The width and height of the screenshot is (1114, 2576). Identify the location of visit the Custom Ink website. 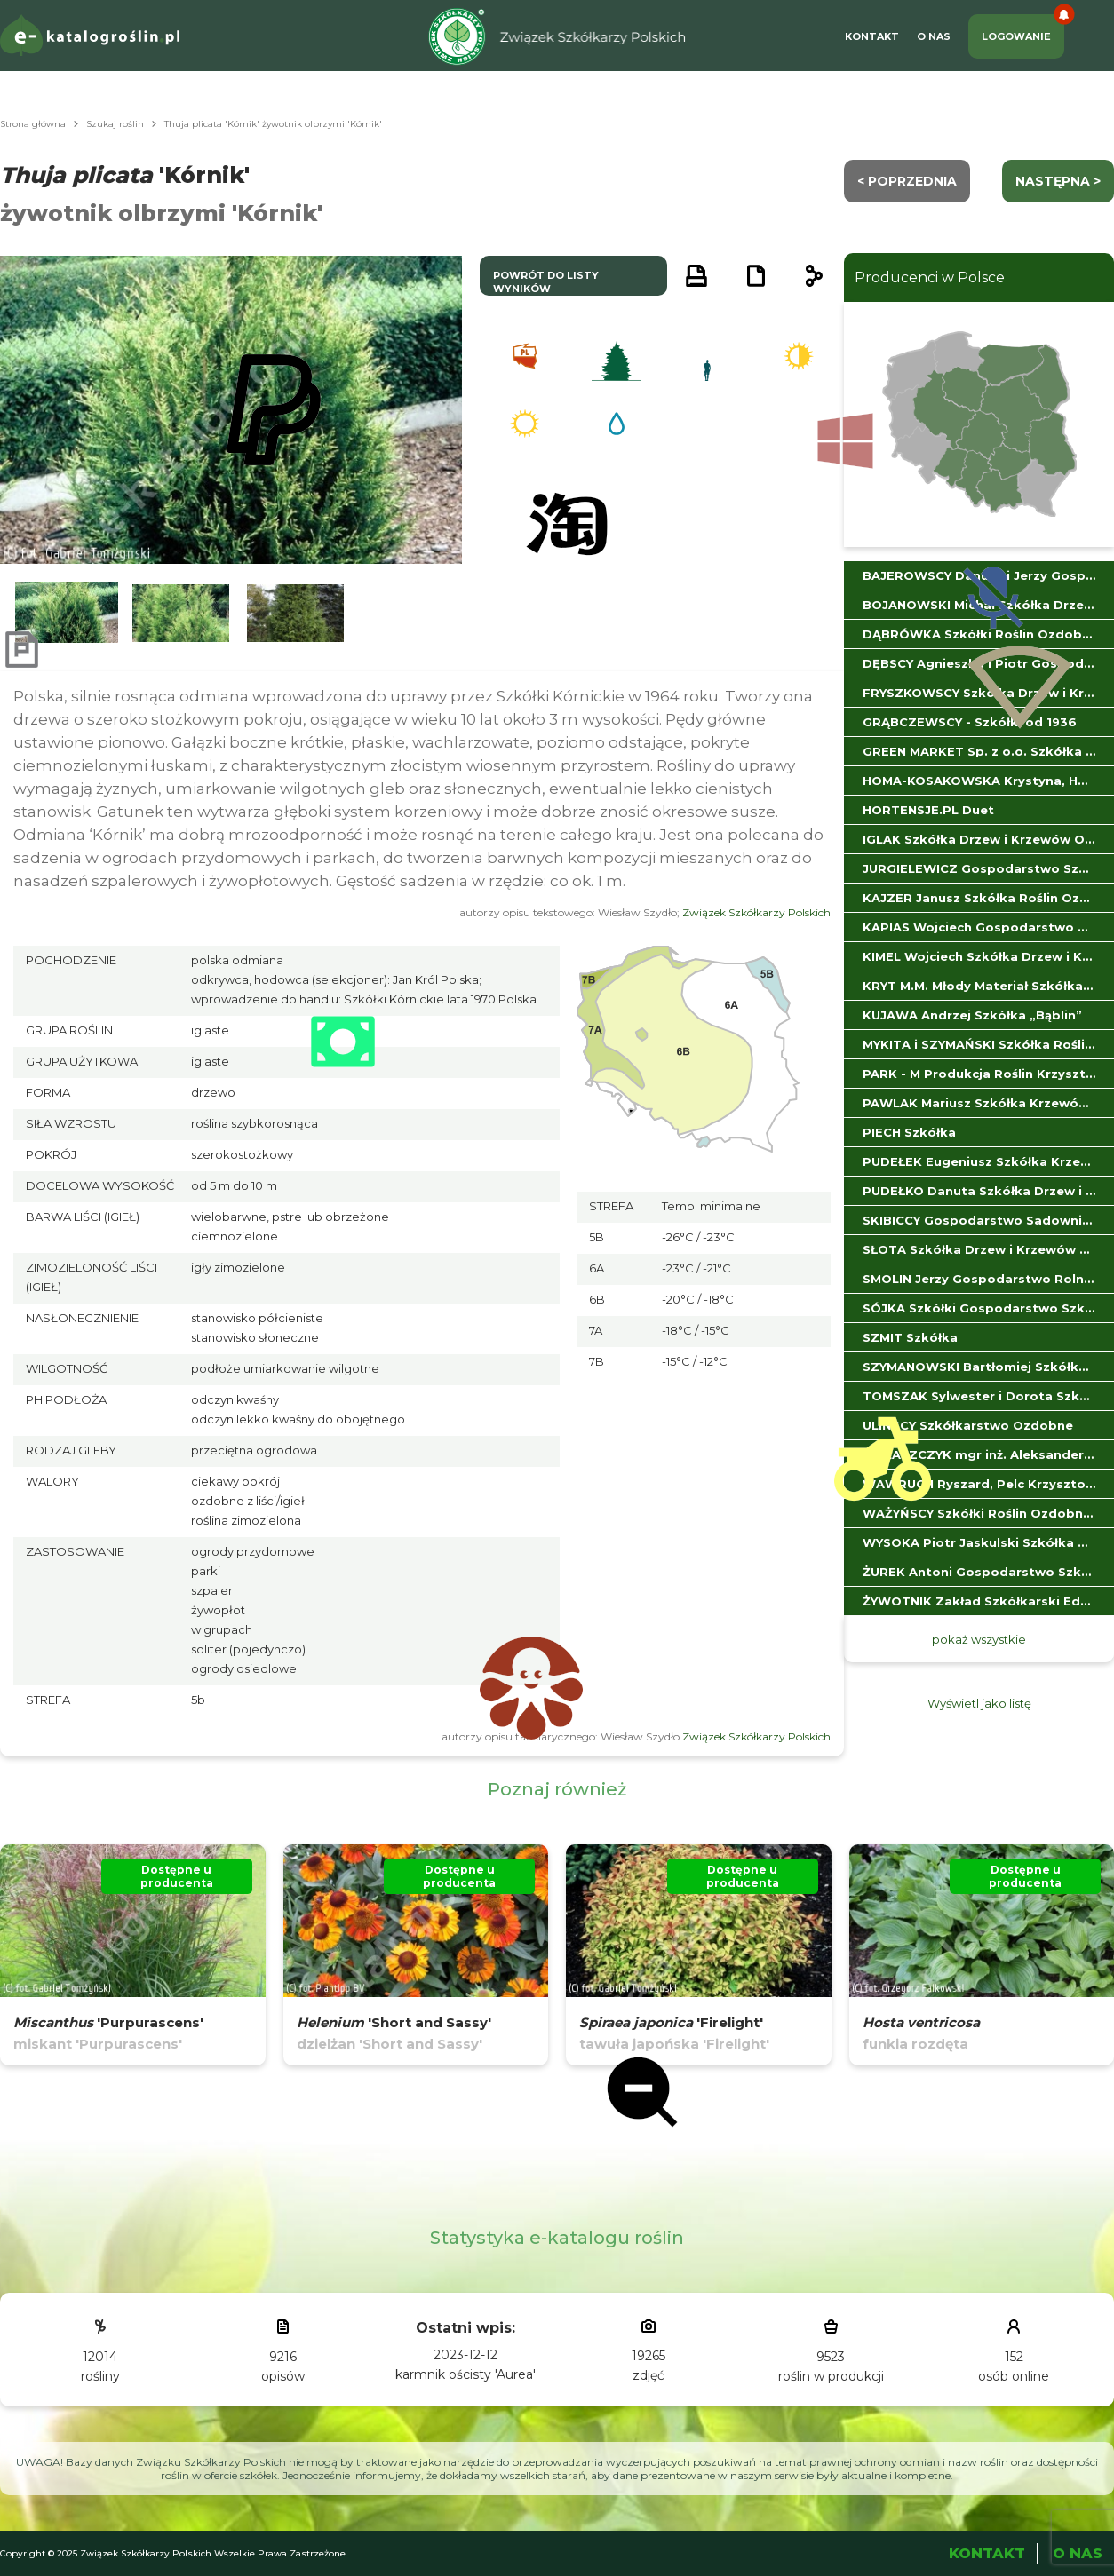
(531, 1688).